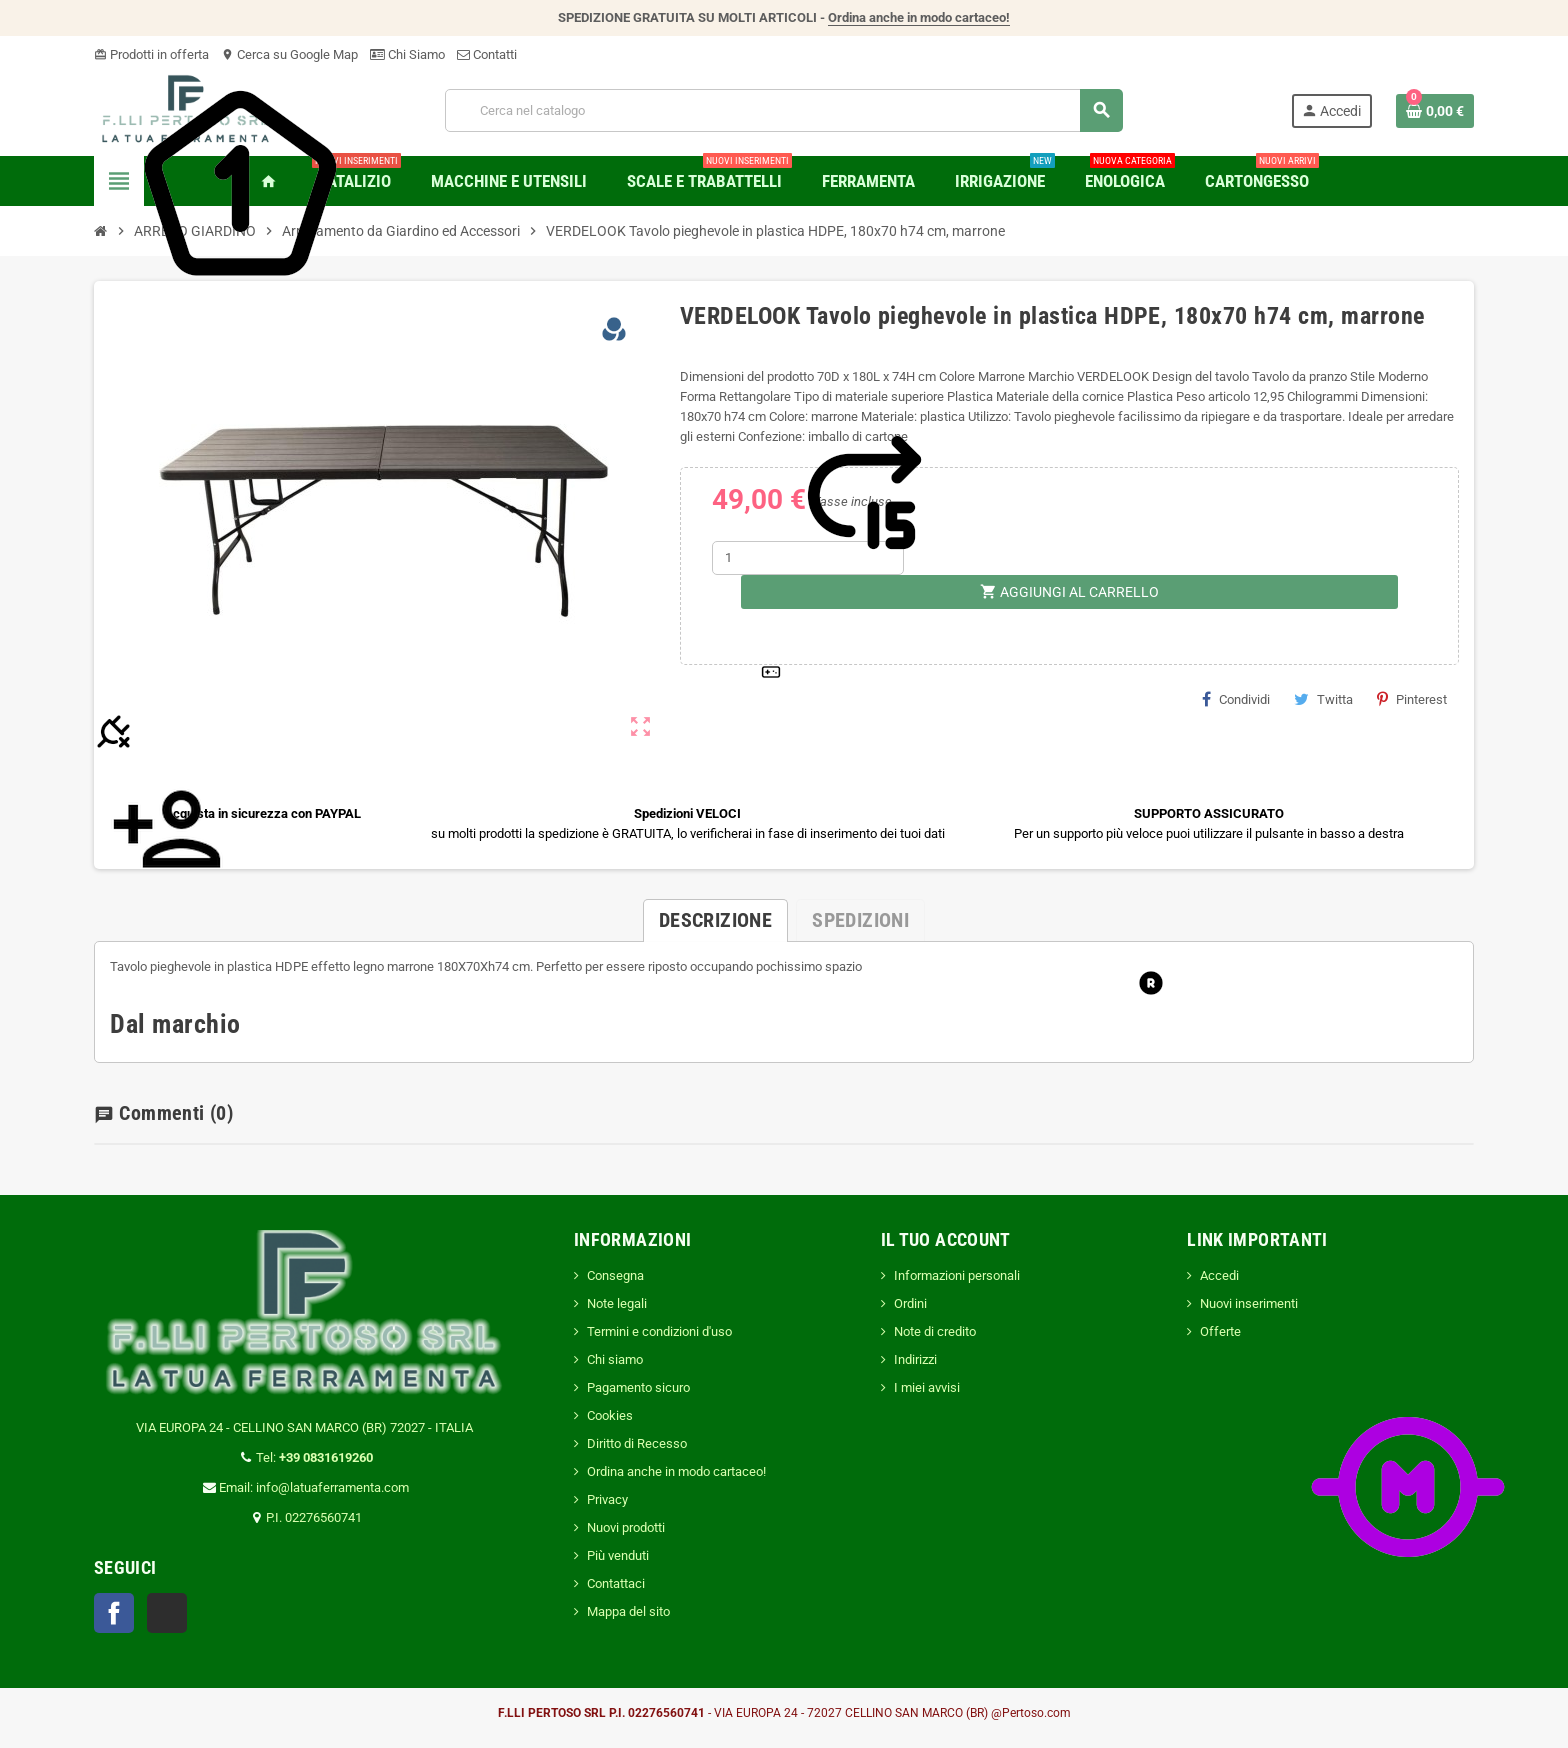  I want to click on access gaming or game center features, so click(771, 672).